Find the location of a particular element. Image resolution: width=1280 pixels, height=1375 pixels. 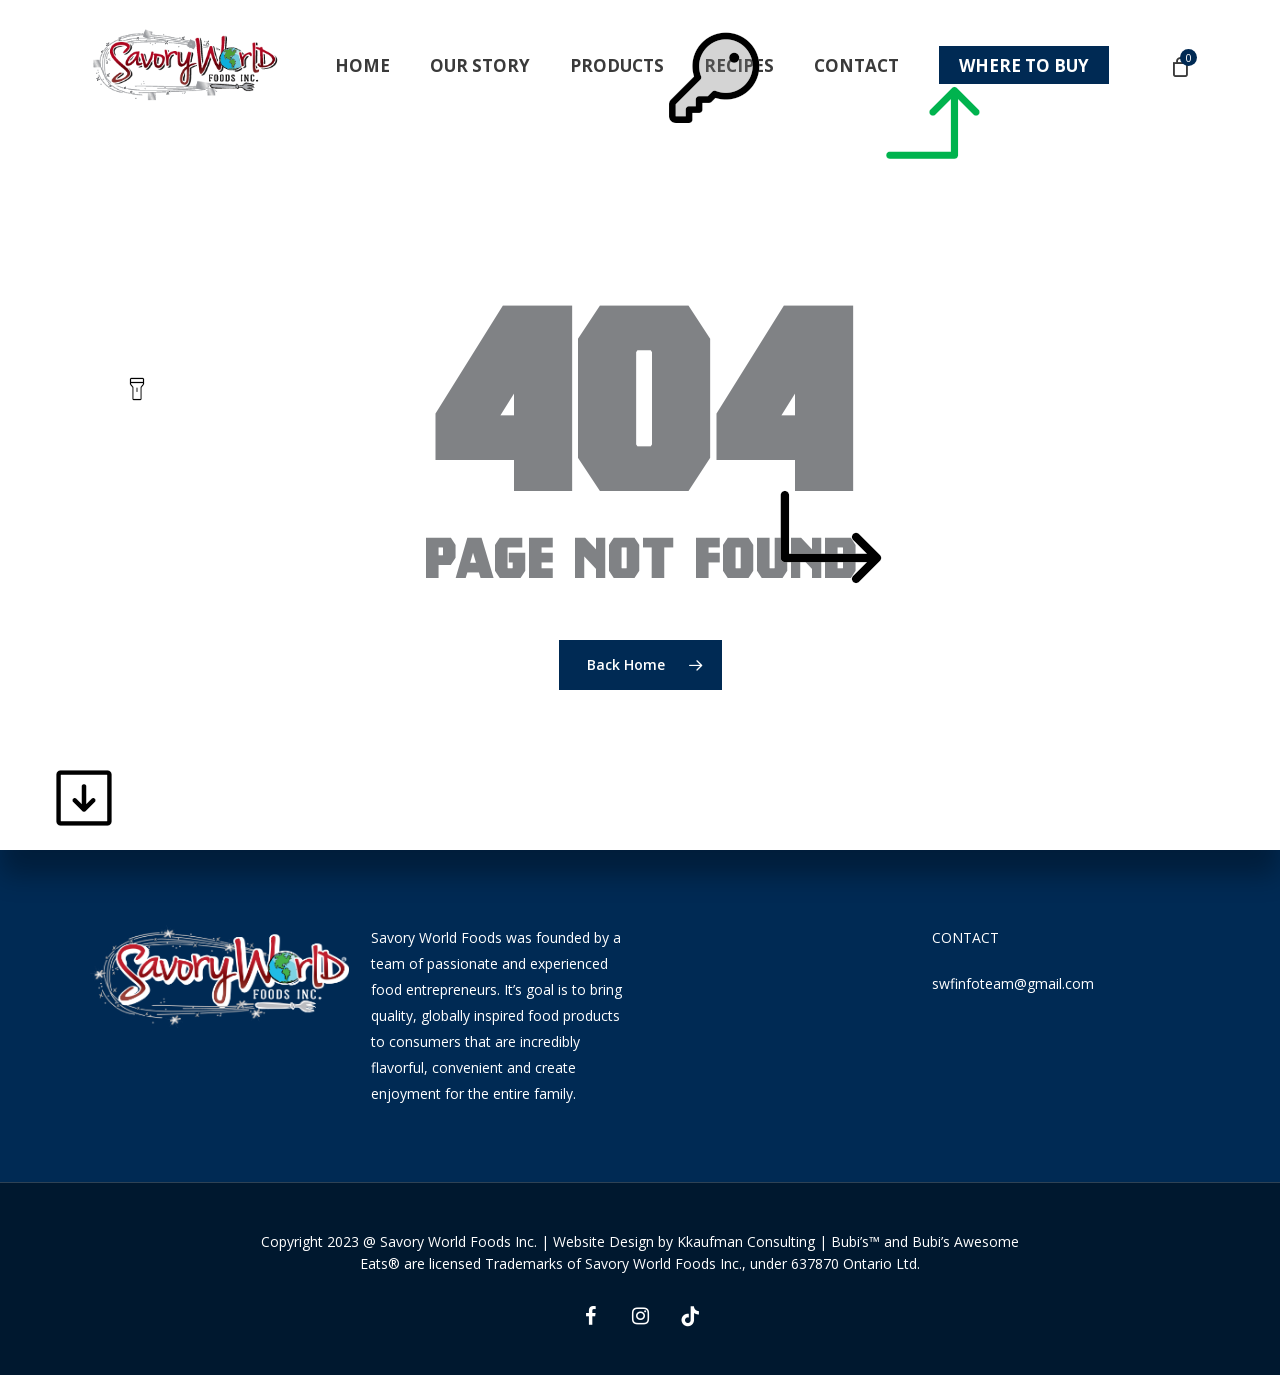

download file or content is located at coordinates (84, 798).